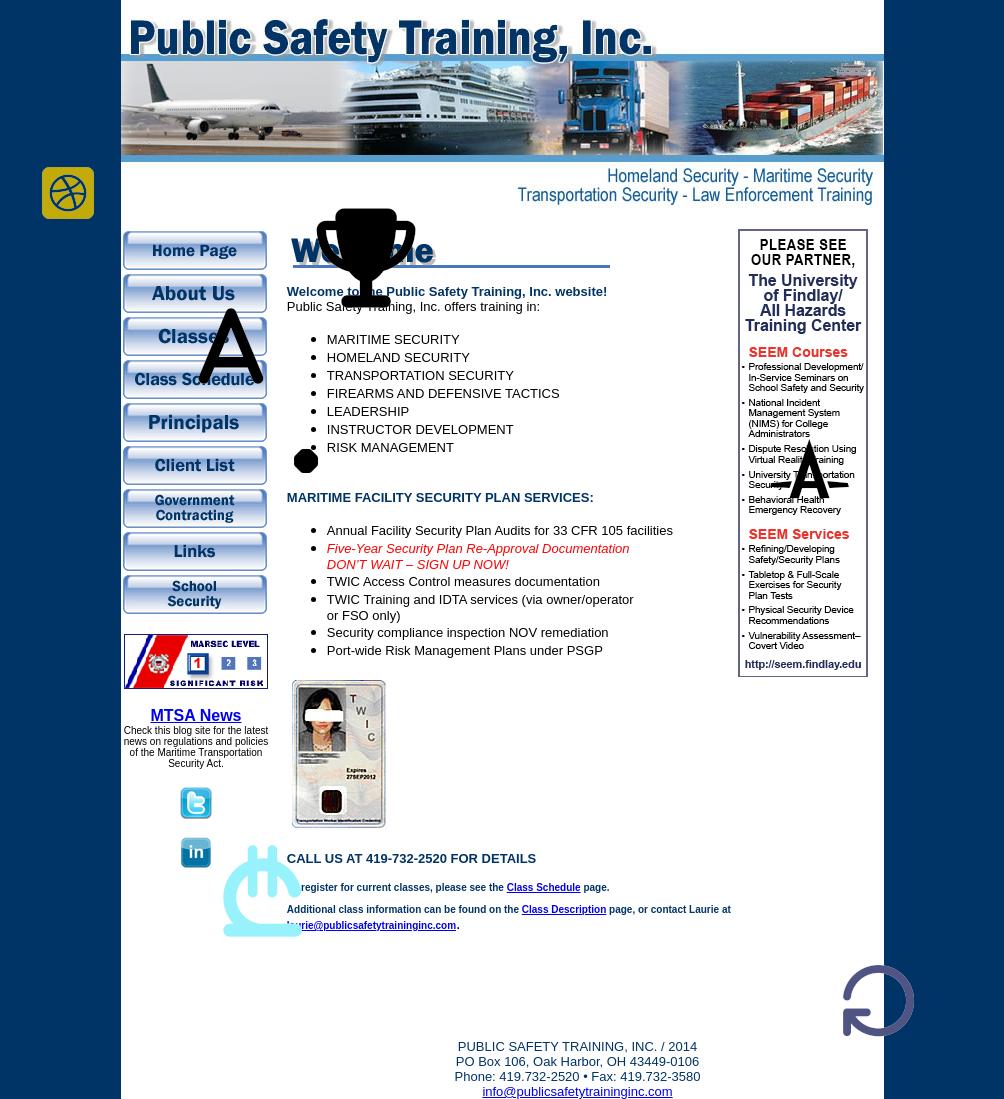 This screenshot has width=1004, height=1099. I want to click on view achievements or awards, so click(366, 258).